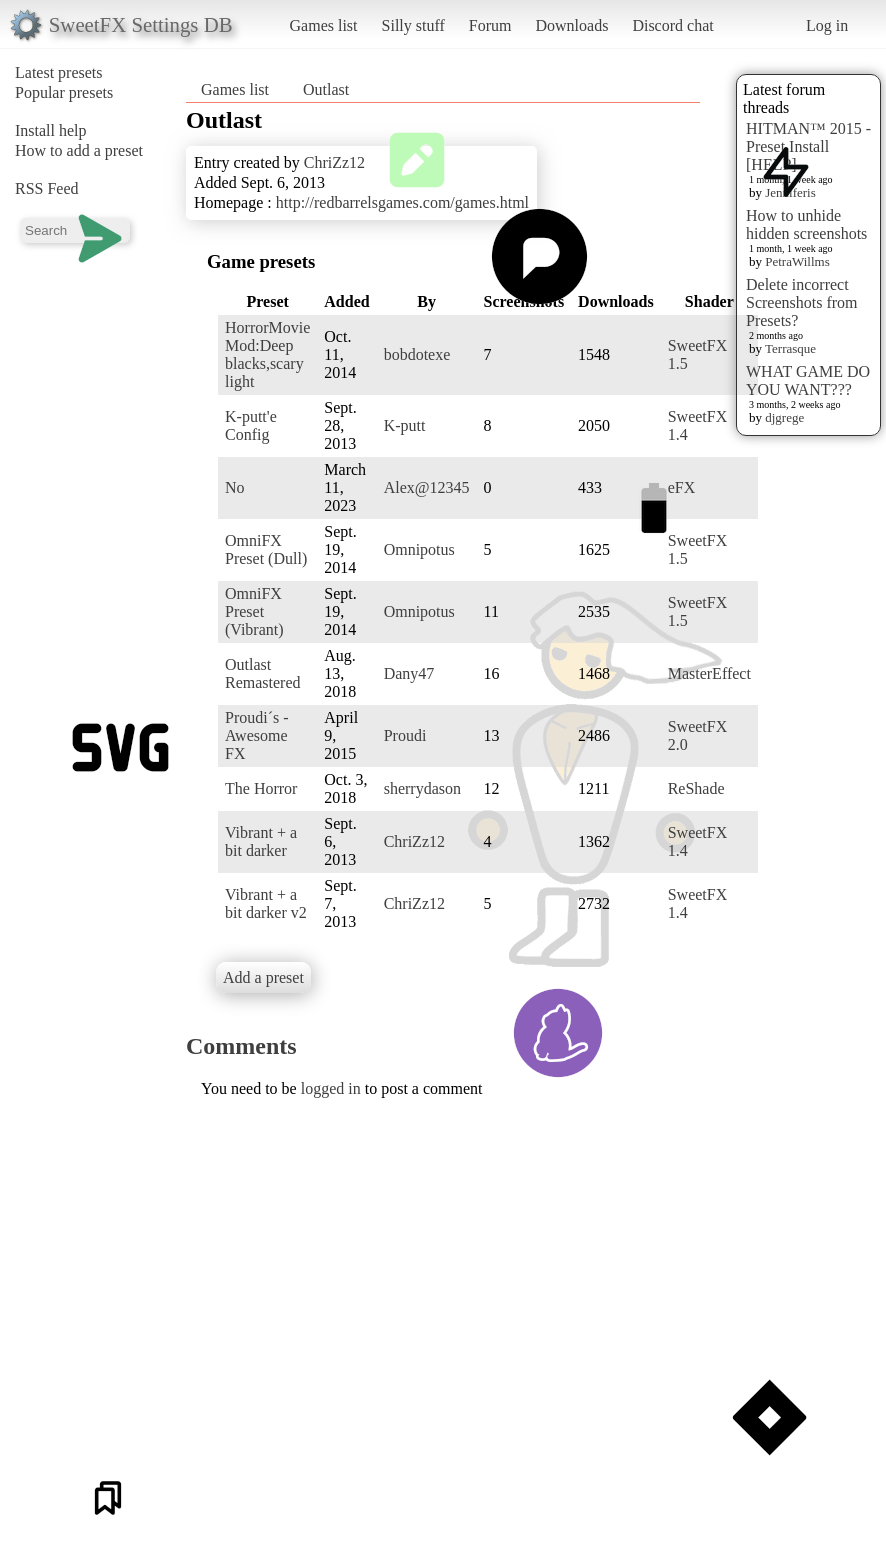 Image resolution: width=886 pixels, height=1559 pixels. Describe the element at coordinates (786, 172) in the screenshot. I see `supabase logo - open source database platform` at that location.